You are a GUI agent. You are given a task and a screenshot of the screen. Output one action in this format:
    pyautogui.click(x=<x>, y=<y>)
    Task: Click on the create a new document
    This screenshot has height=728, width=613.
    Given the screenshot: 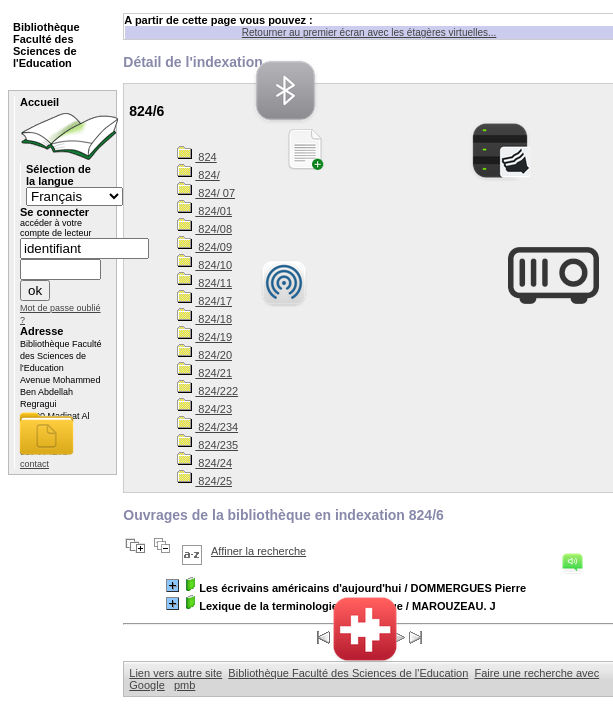 What is the action you would take?
    pyautogui.click(x=305, y=149)
    